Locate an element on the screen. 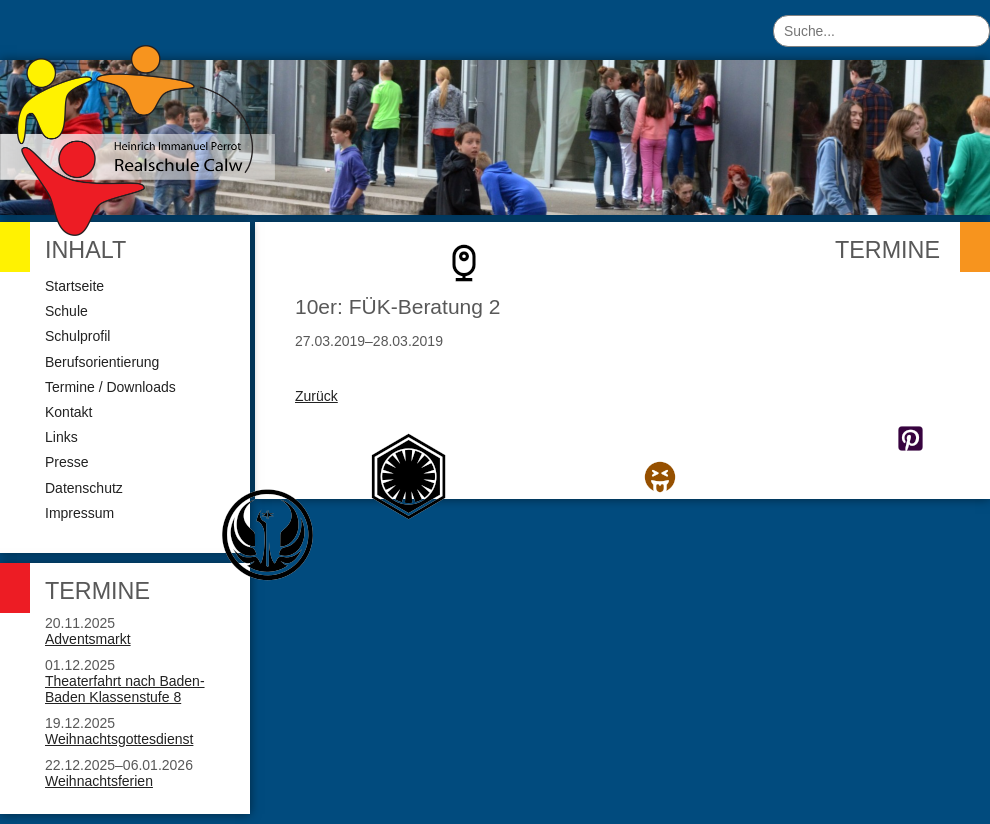  react with a laughing face emoji is located at coordinates (660, 477).